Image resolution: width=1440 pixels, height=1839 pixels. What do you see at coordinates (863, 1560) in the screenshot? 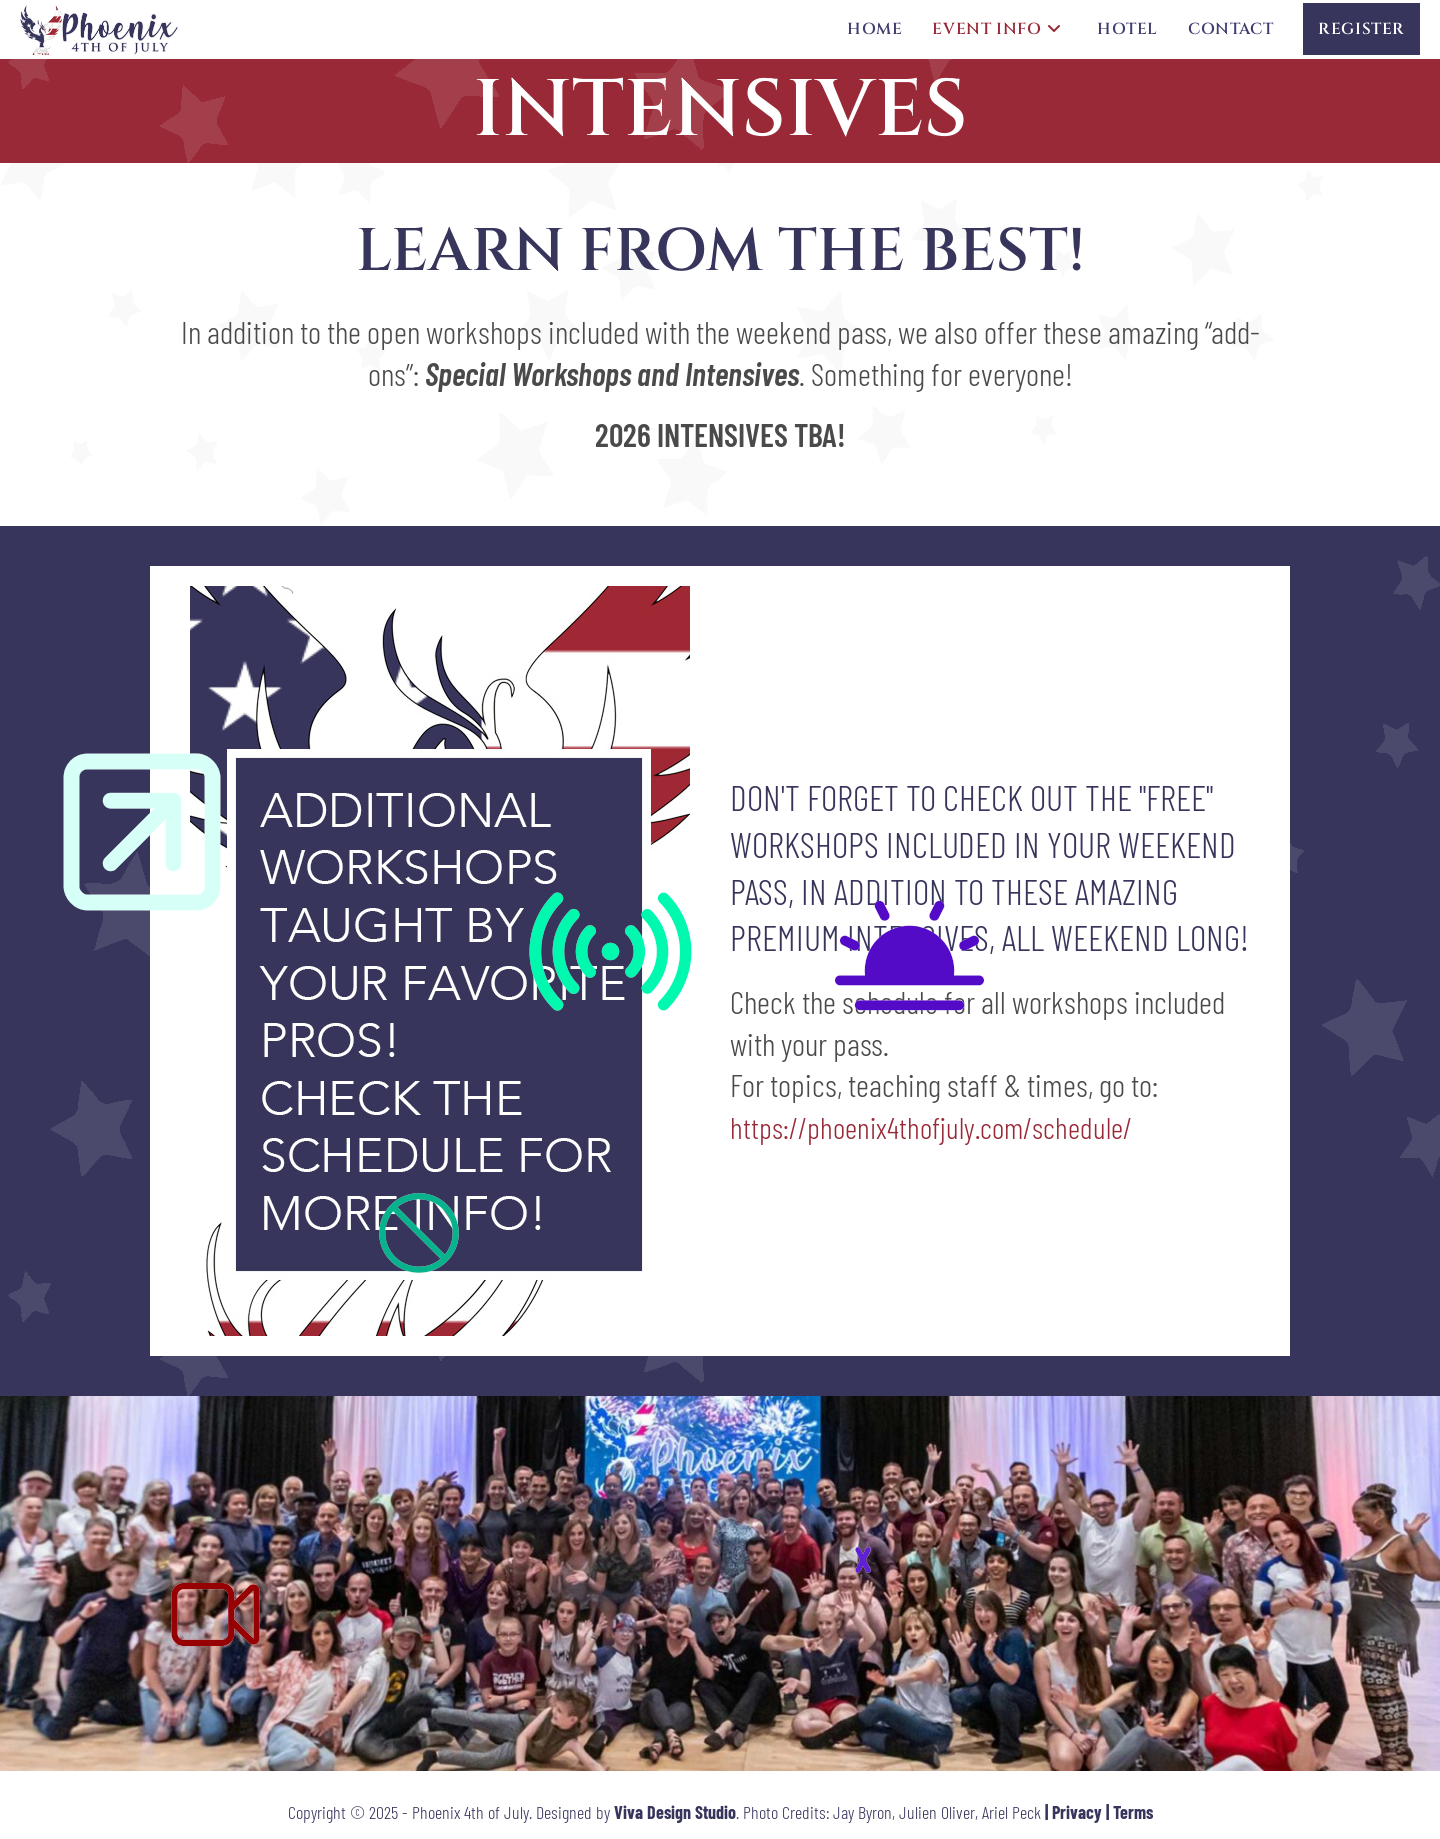
I see `close or dismiss a dialog` at bounding box center [863, 1560].